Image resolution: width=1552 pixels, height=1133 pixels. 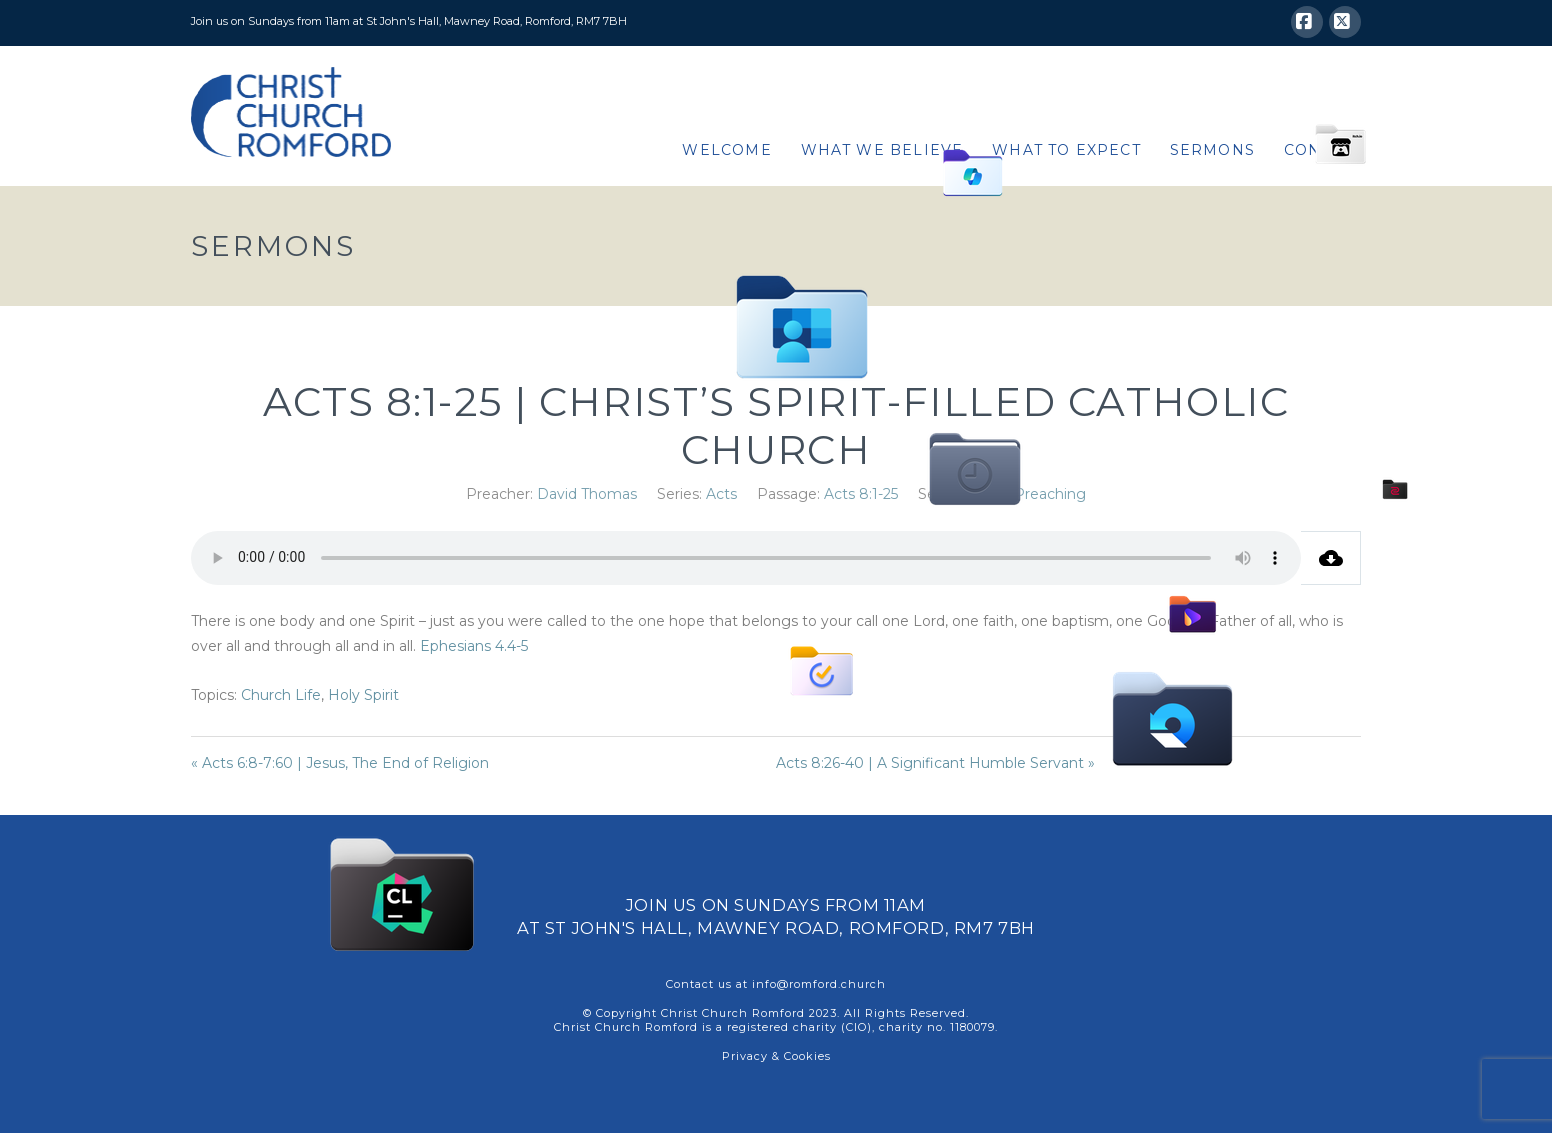 What do you see at coordinates (801, 330) in the screenshot?
I see `folder containing microsoft intune company portal resources` at bounding box center [801, 330].